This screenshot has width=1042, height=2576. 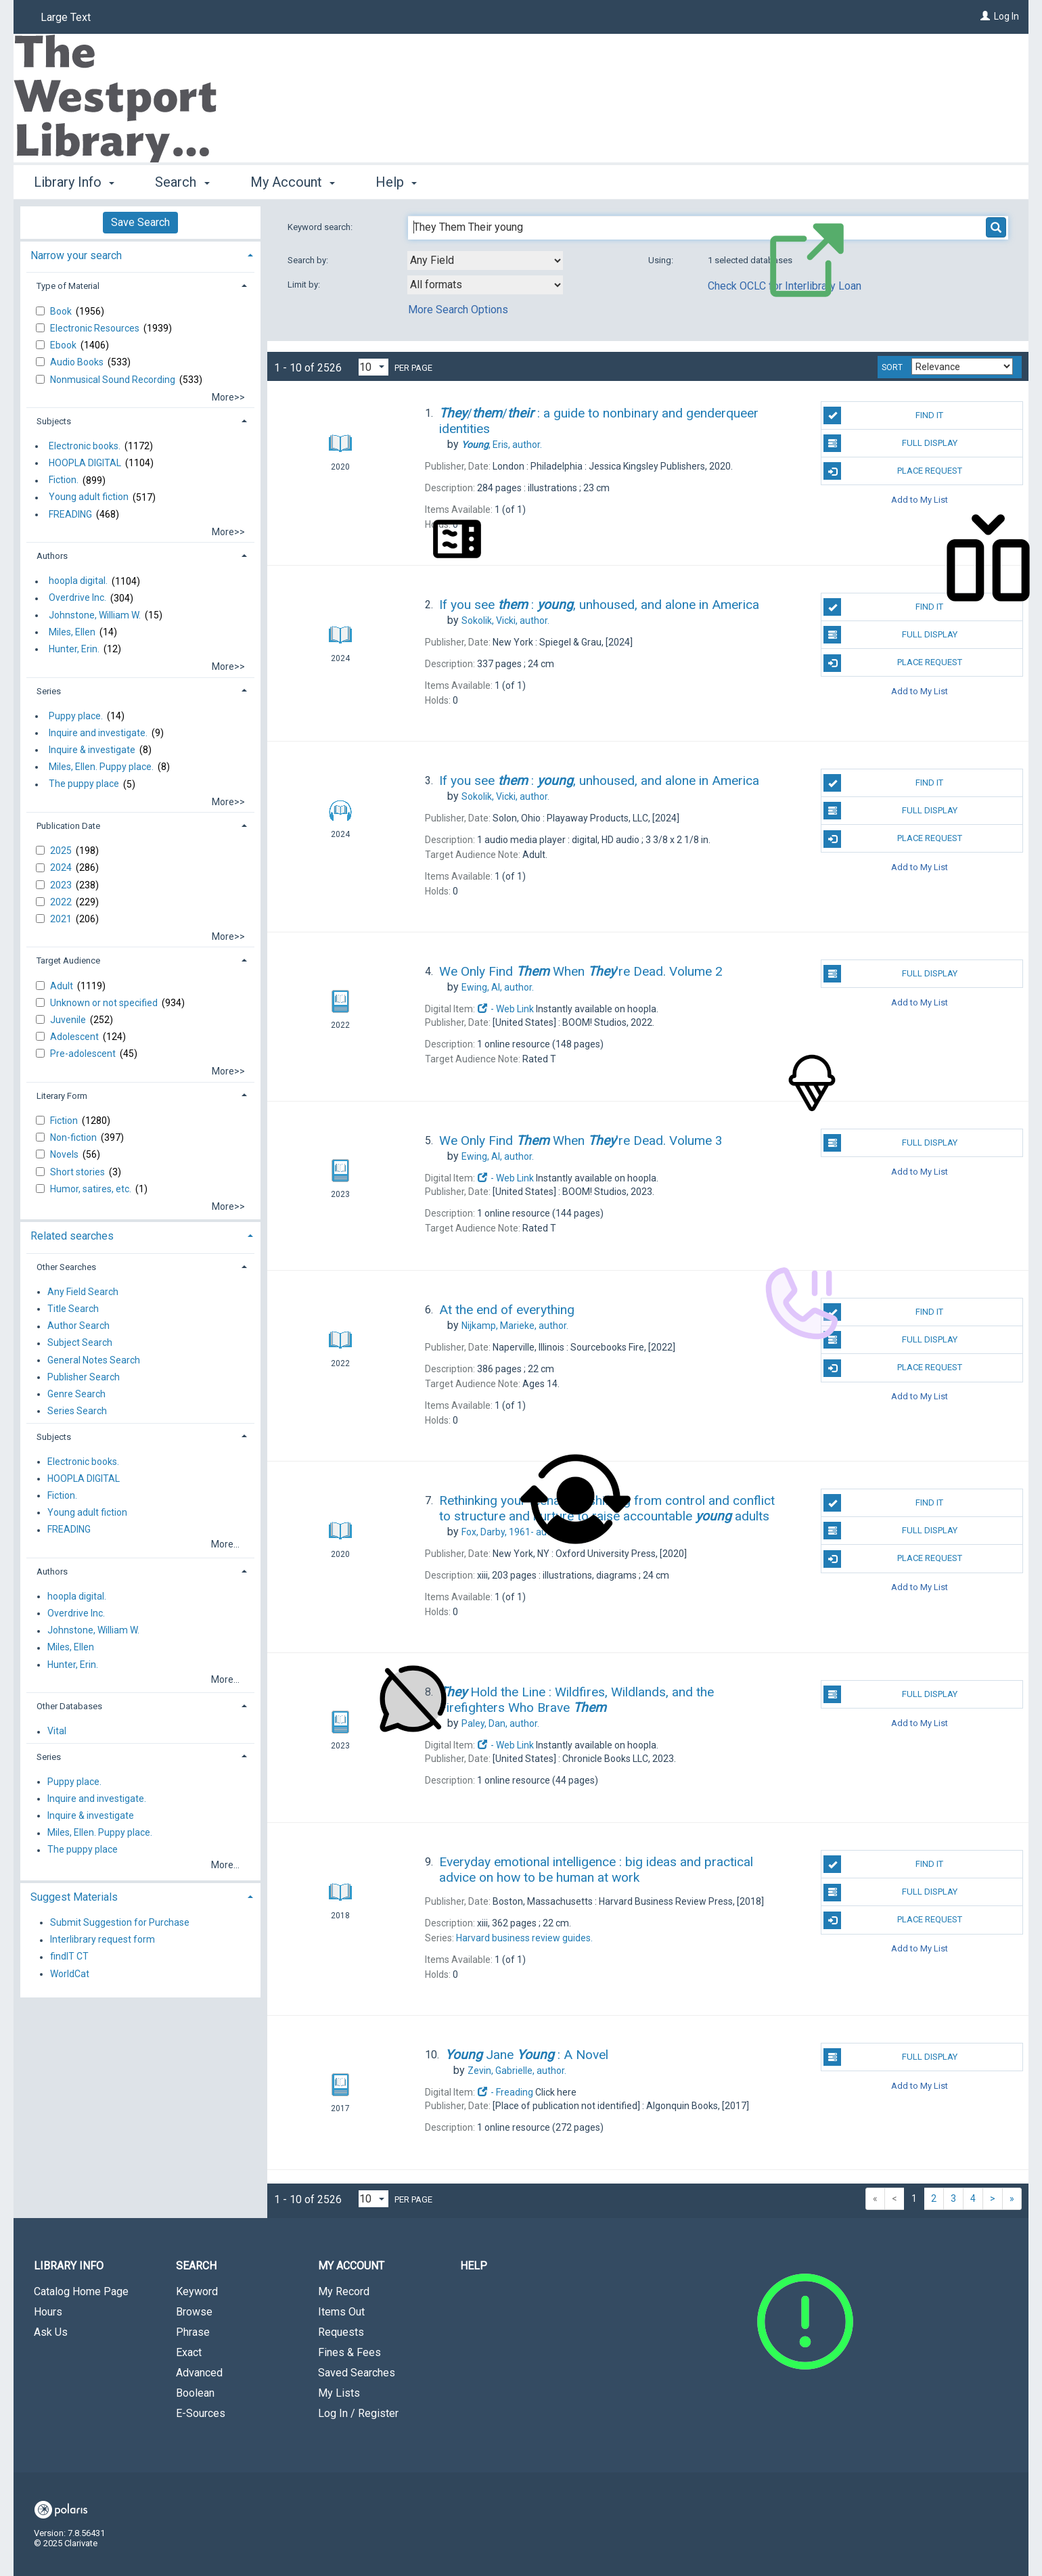 I want to click on open link in new window, so click(x=807, y=260).